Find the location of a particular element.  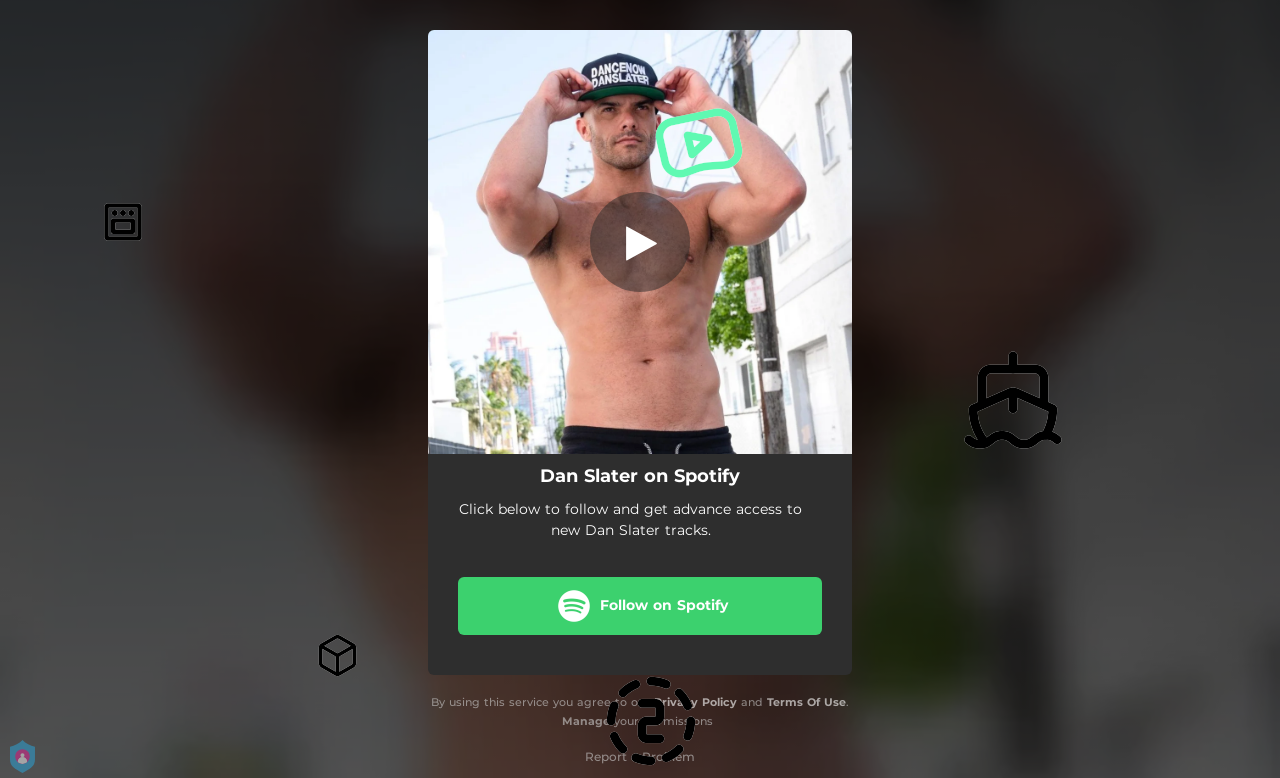

access oven or cooking appliance controls is located at coordinates (123, 222).